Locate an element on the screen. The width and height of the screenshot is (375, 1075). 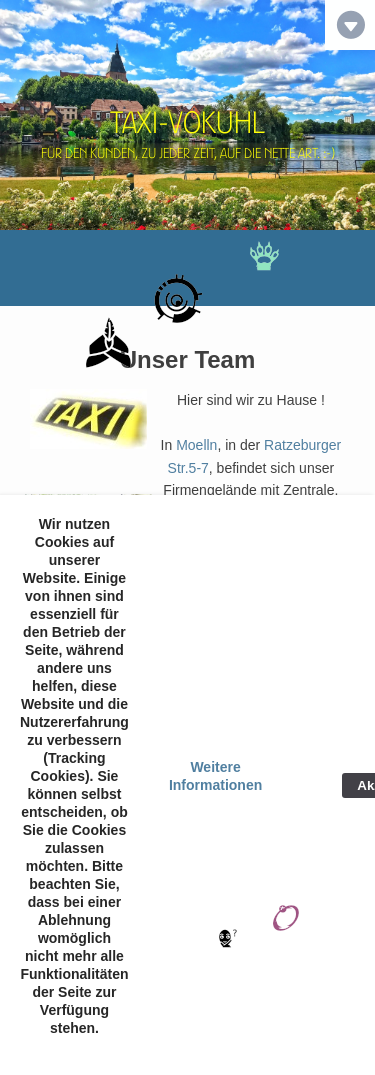
refresh or sync starred items is located at coordinates (286, 918).